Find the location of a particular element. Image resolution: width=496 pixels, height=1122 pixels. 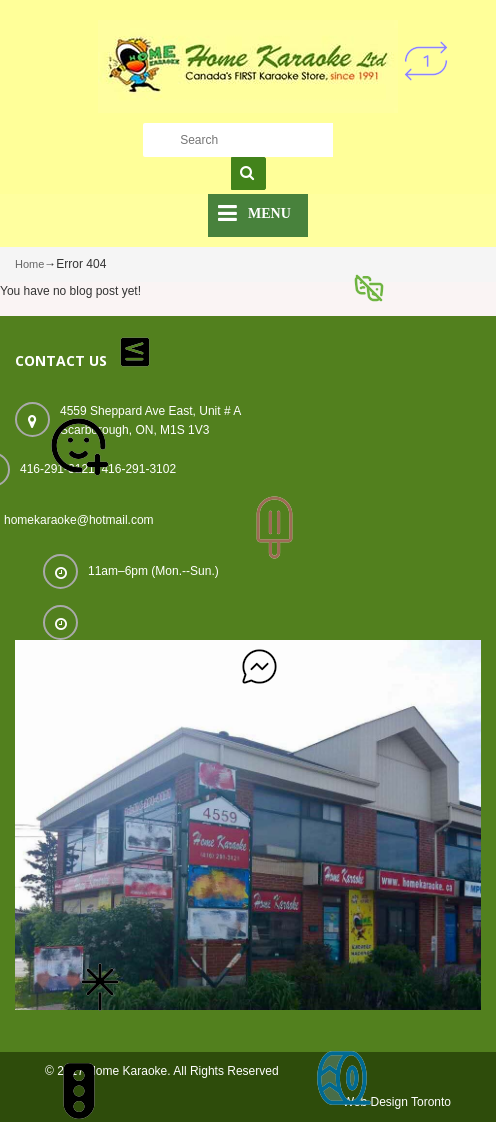

add a new emoji reaction is located at coordinates (78, 445).